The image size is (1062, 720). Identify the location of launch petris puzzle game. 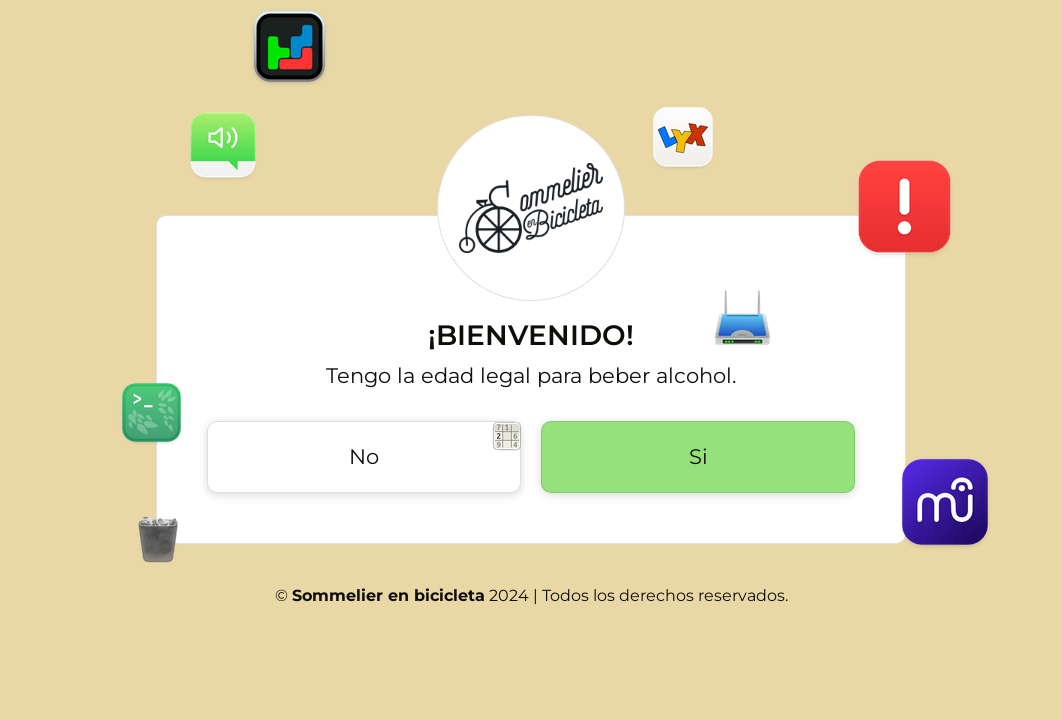
(289, 46).